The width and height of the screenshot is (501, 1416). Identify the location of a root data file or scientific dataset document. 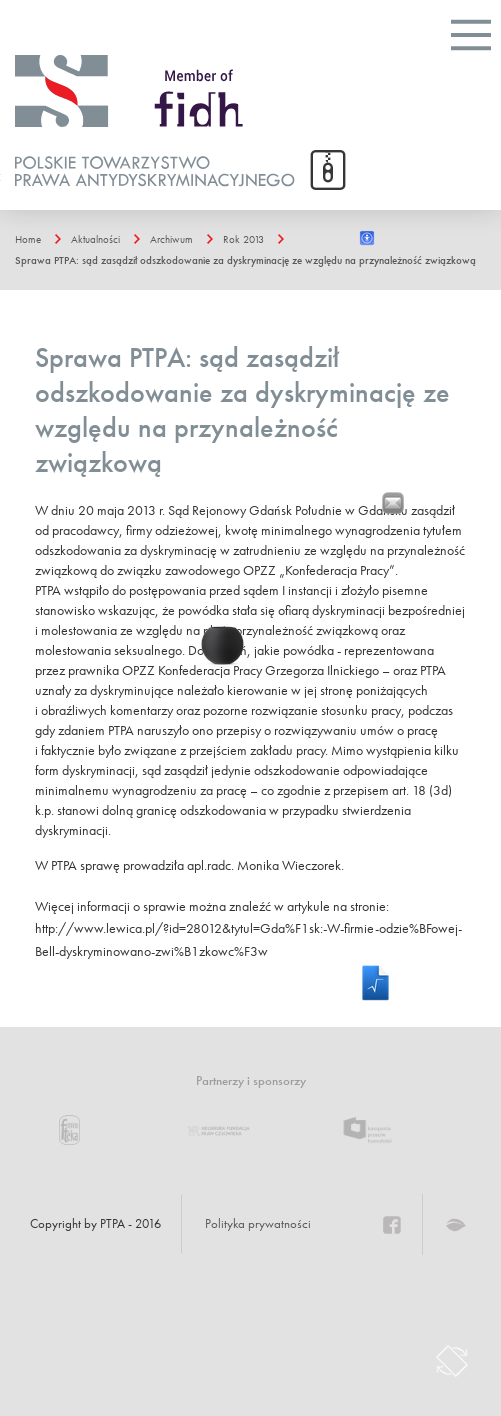
(375, 983).